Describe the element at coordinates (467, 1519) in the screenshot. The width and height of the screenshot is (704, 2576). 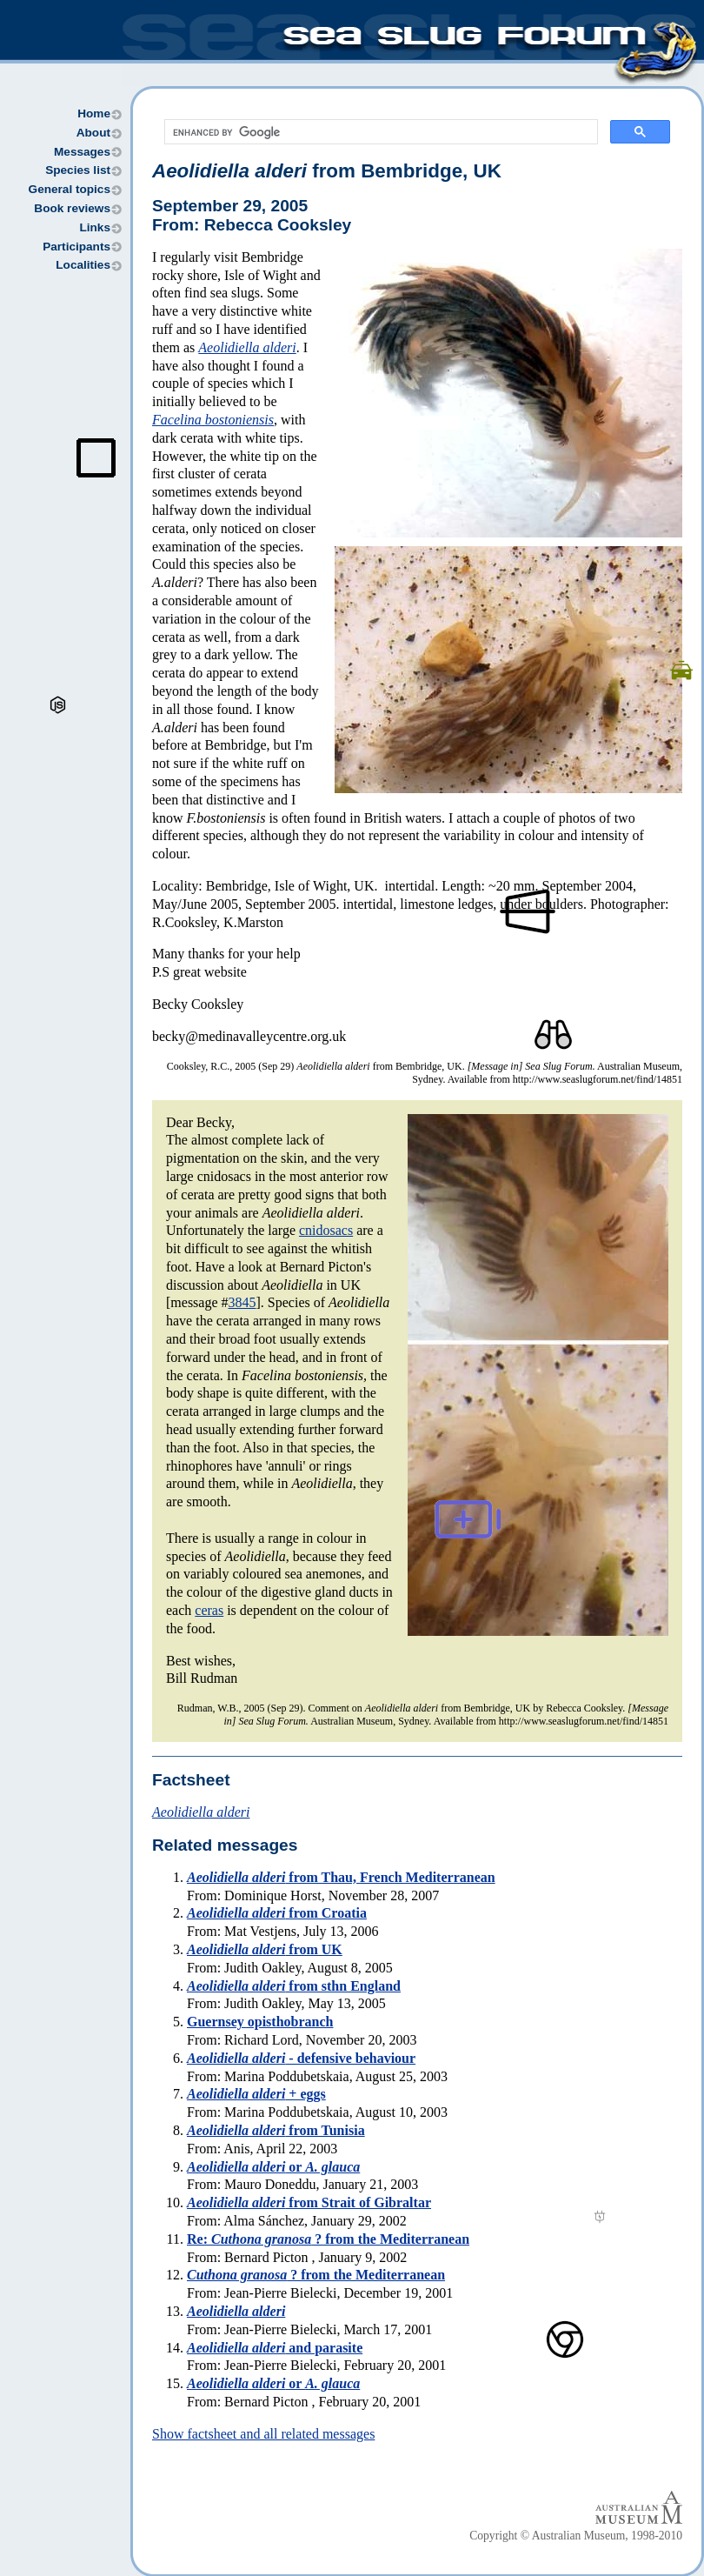
I see `add or extend battery life` at that location.